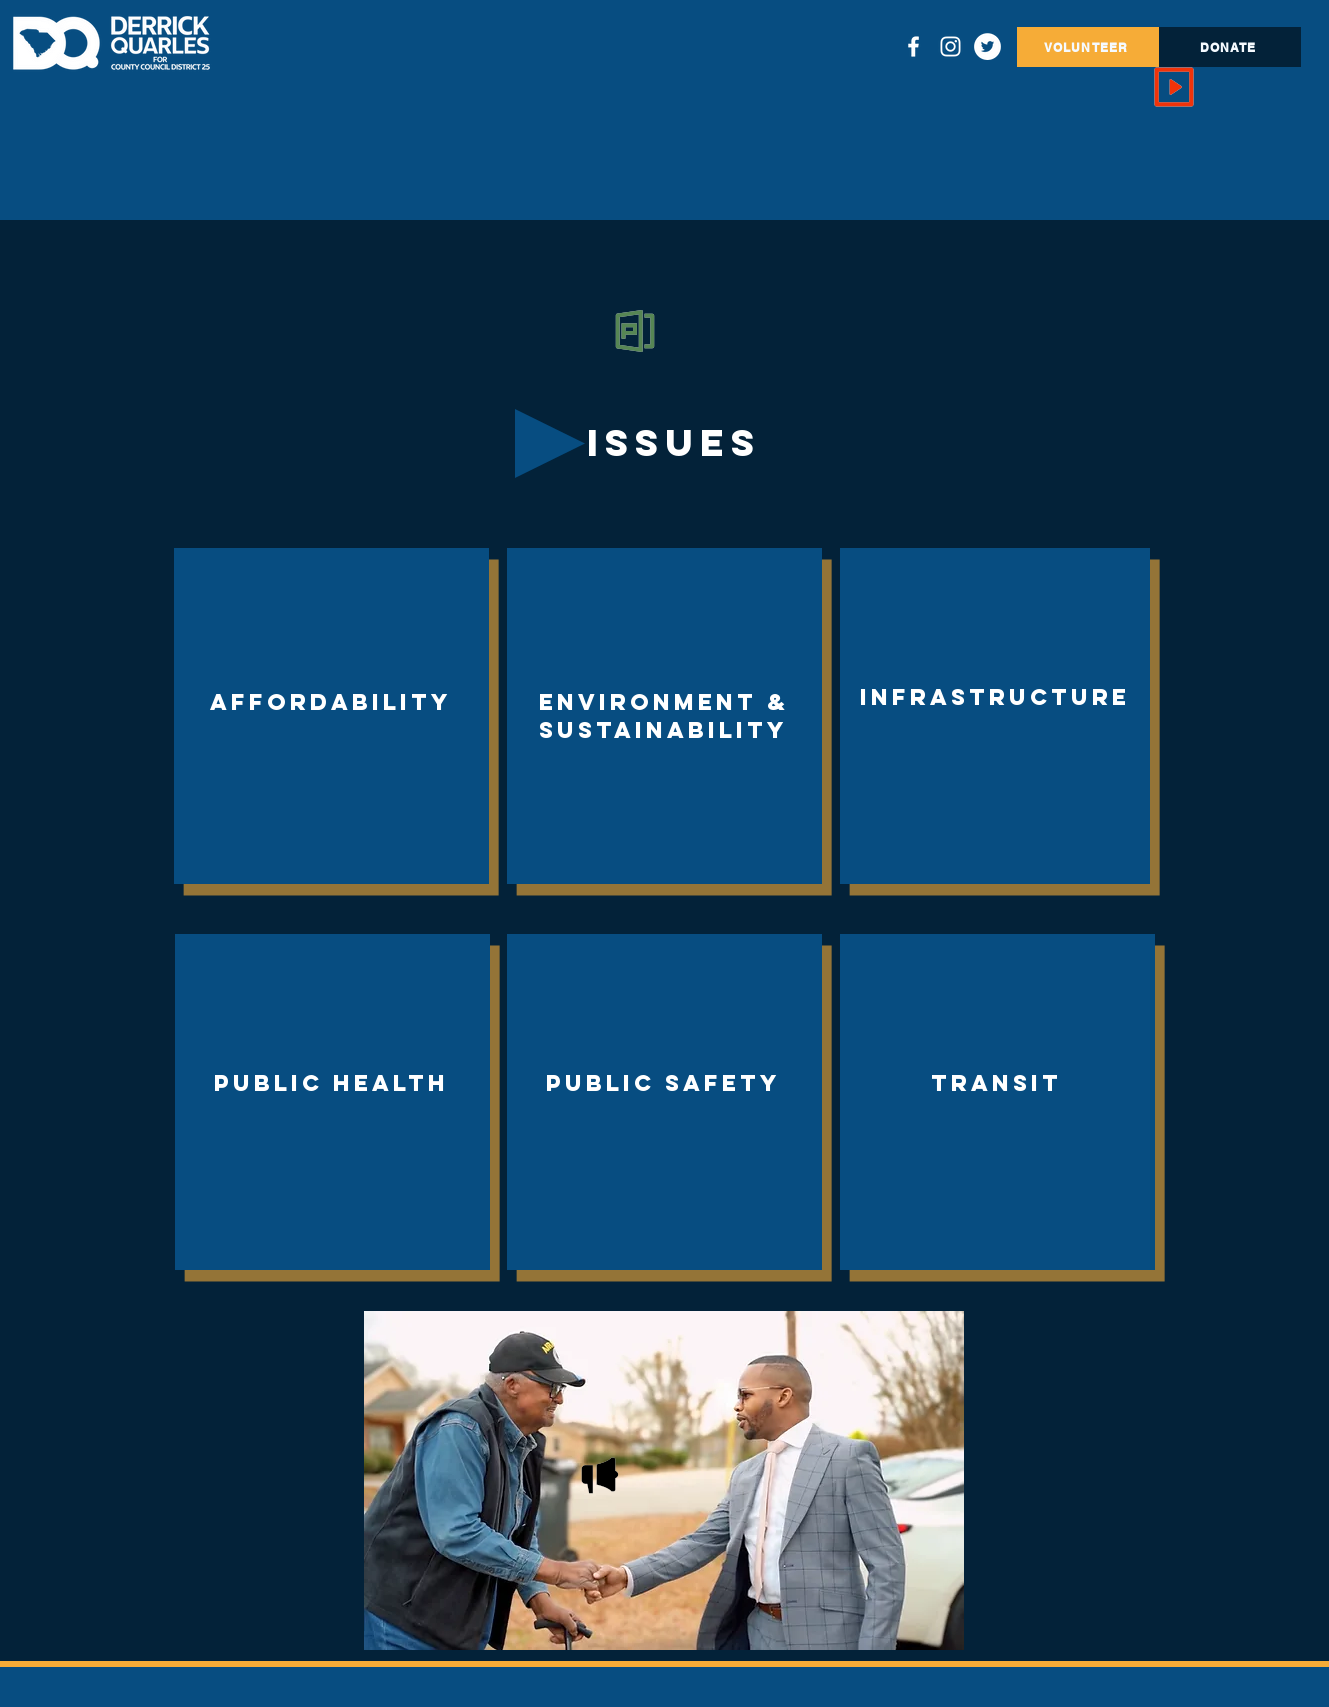 This screenshot has width=1329, height=1707. What do you see at coordinates (635, 331) in the screenshot?
I see `open a PowerPoint presentation file` at bounding box center [635, 331].